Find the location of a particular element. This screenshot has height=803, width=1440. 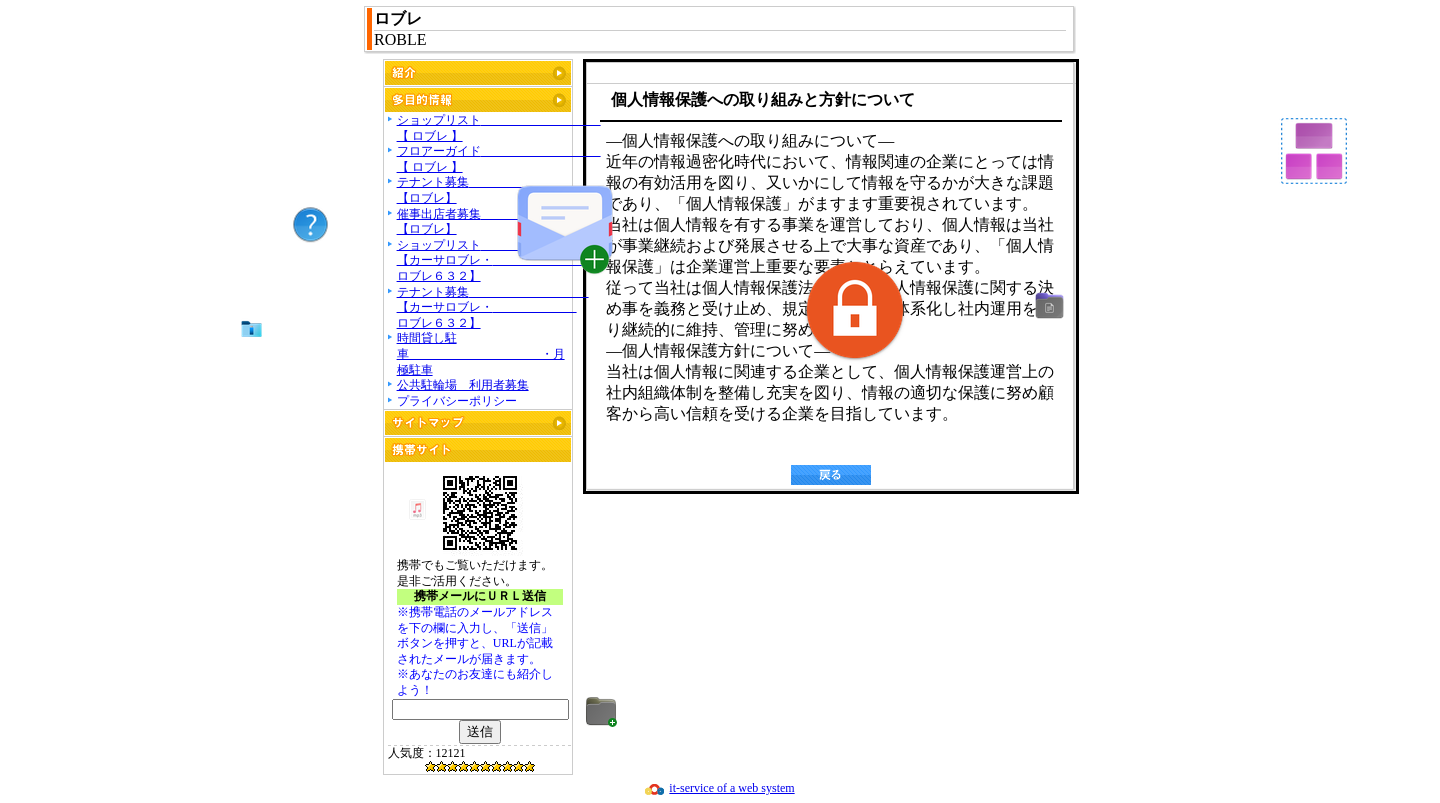

an mp3 audio file is located at coordinates (417, 509).